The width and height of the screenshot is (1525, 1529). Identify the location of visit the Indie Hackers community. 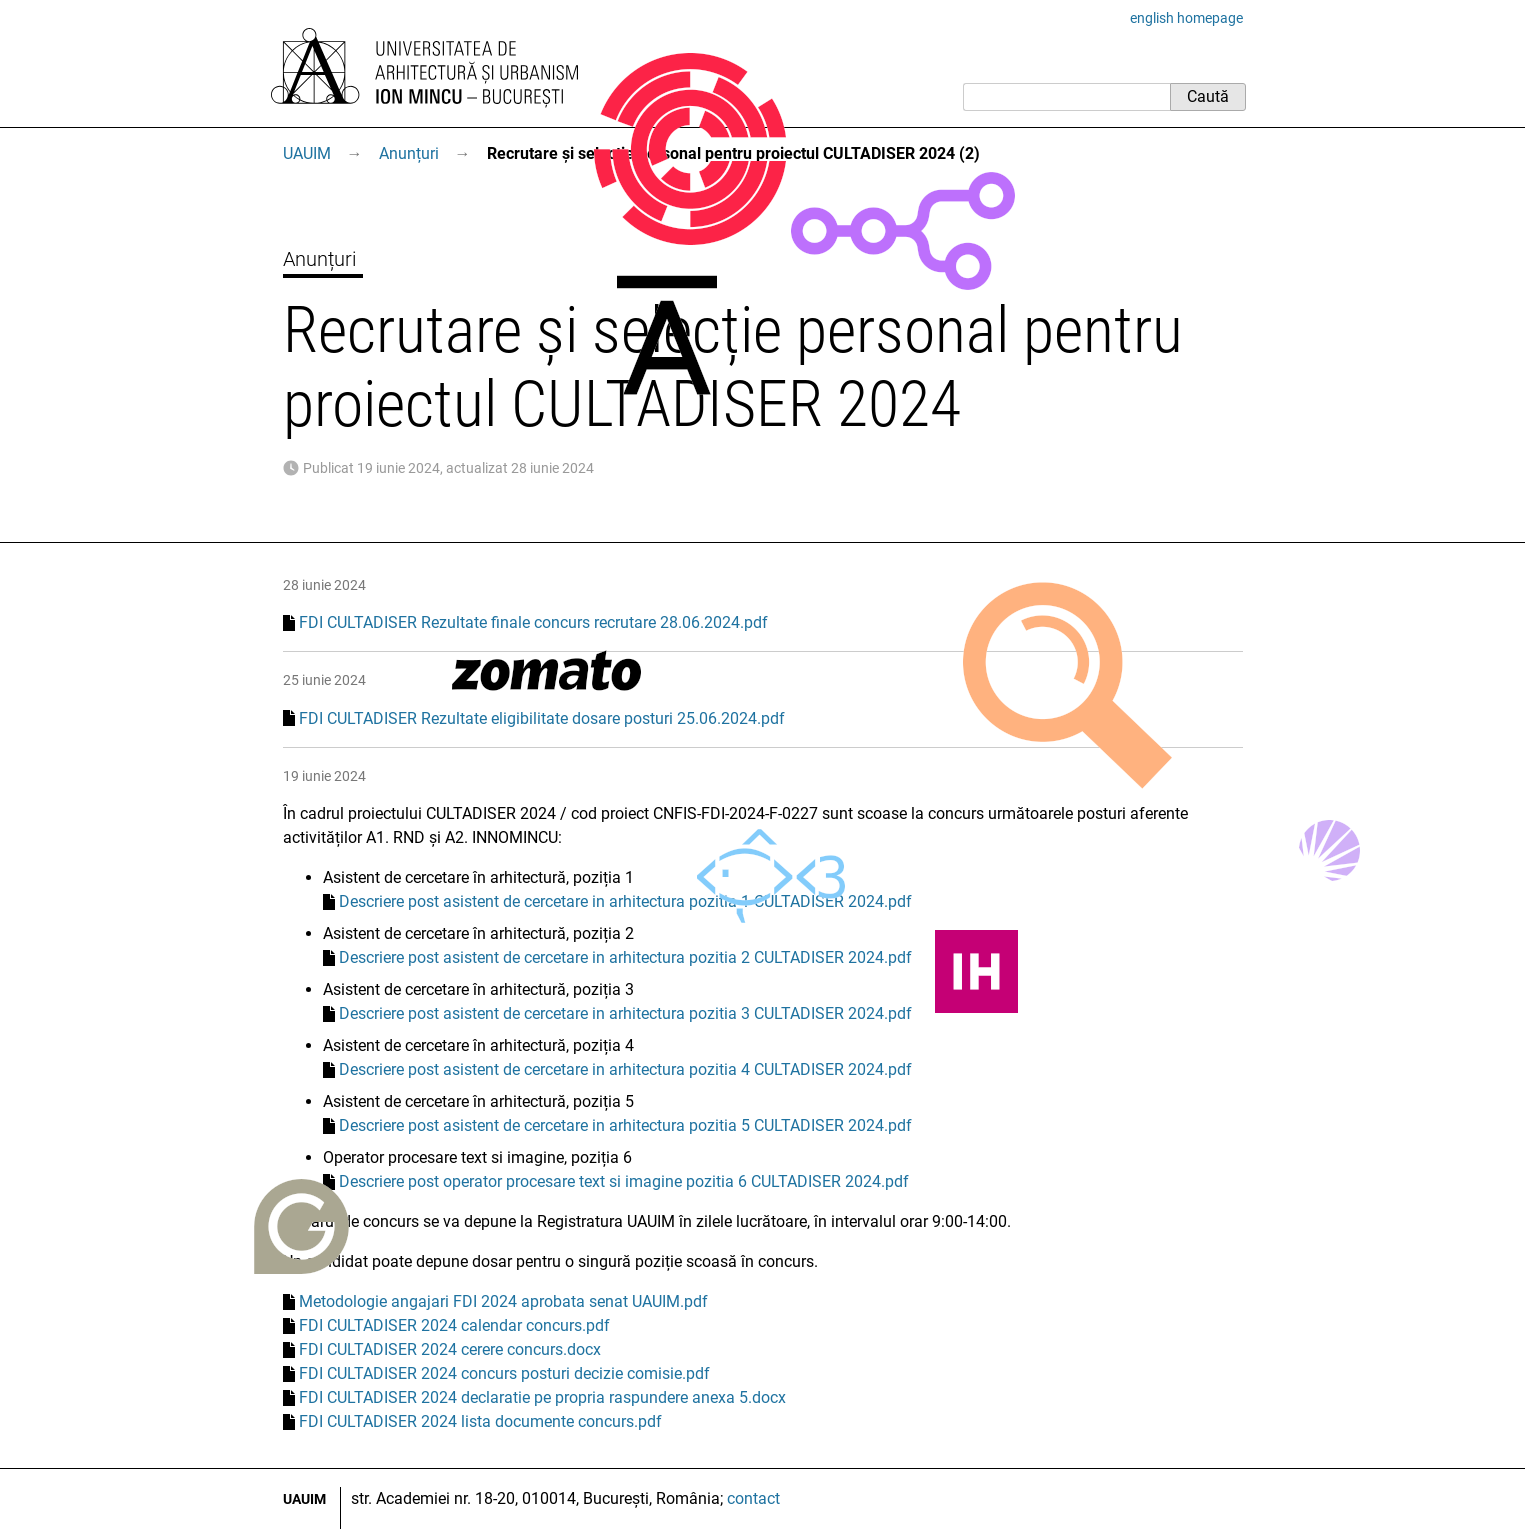
(976, 971).